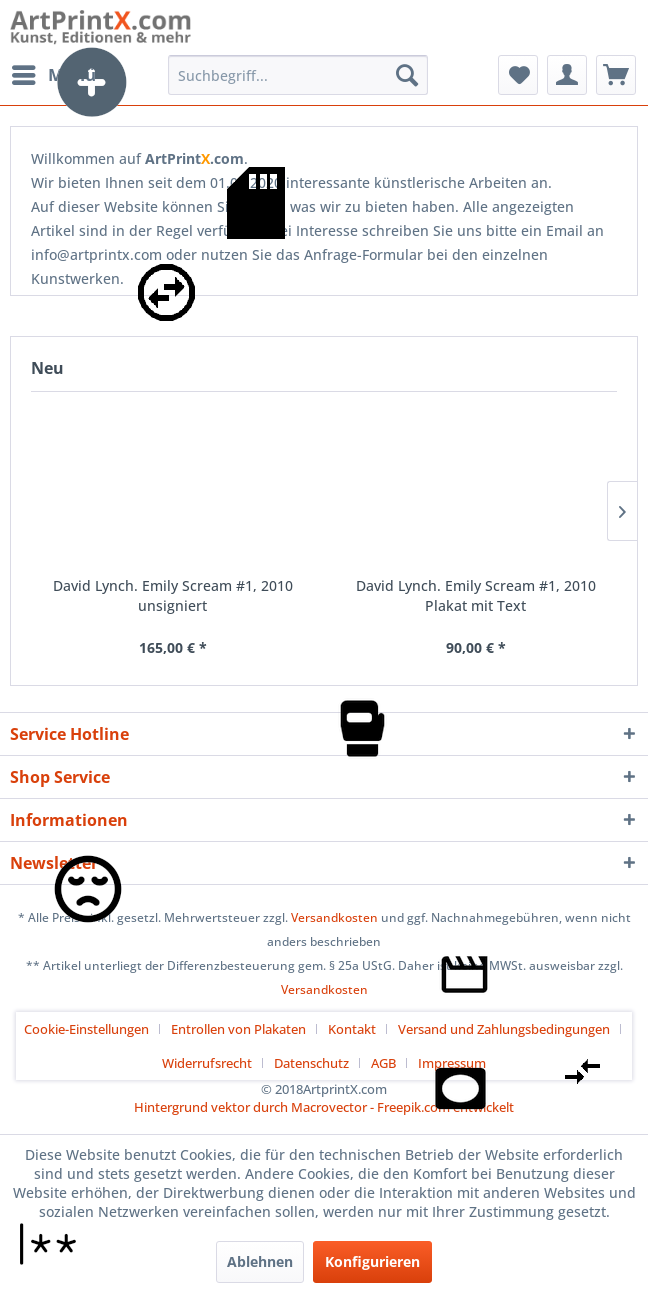 Image resolution: width=648 pixels, height=1293 pixels. Describe the element at coordinates (256, 203) in the screenshot. I see `access sd card storage` at that location.